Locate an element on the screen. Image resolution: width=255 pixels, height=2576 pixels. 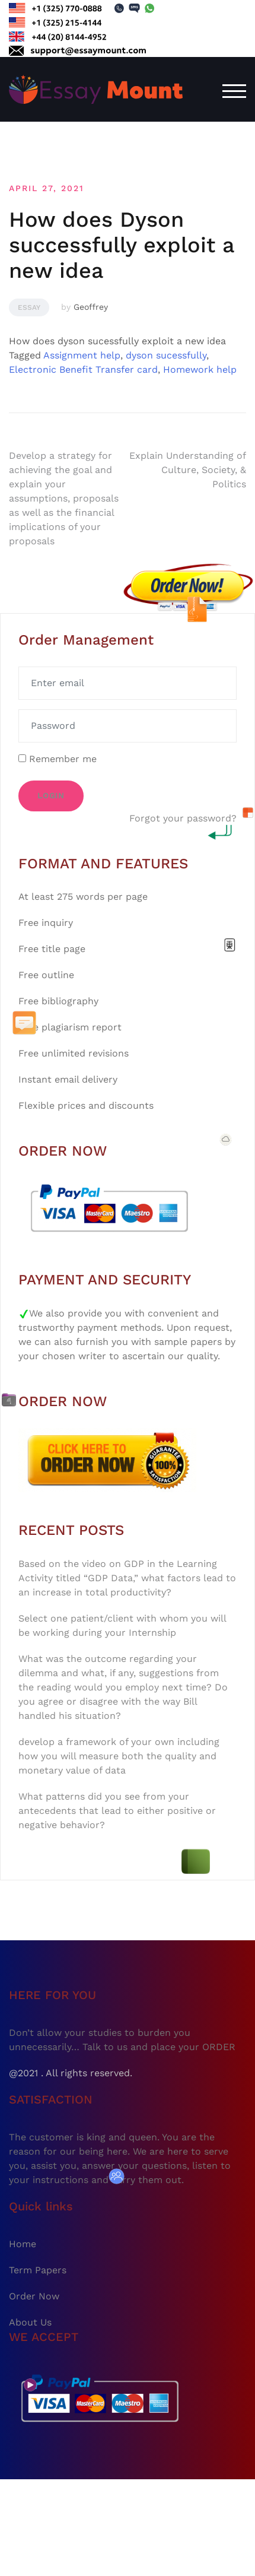
a java archive (jar) file is located at coordinates (197, 610).